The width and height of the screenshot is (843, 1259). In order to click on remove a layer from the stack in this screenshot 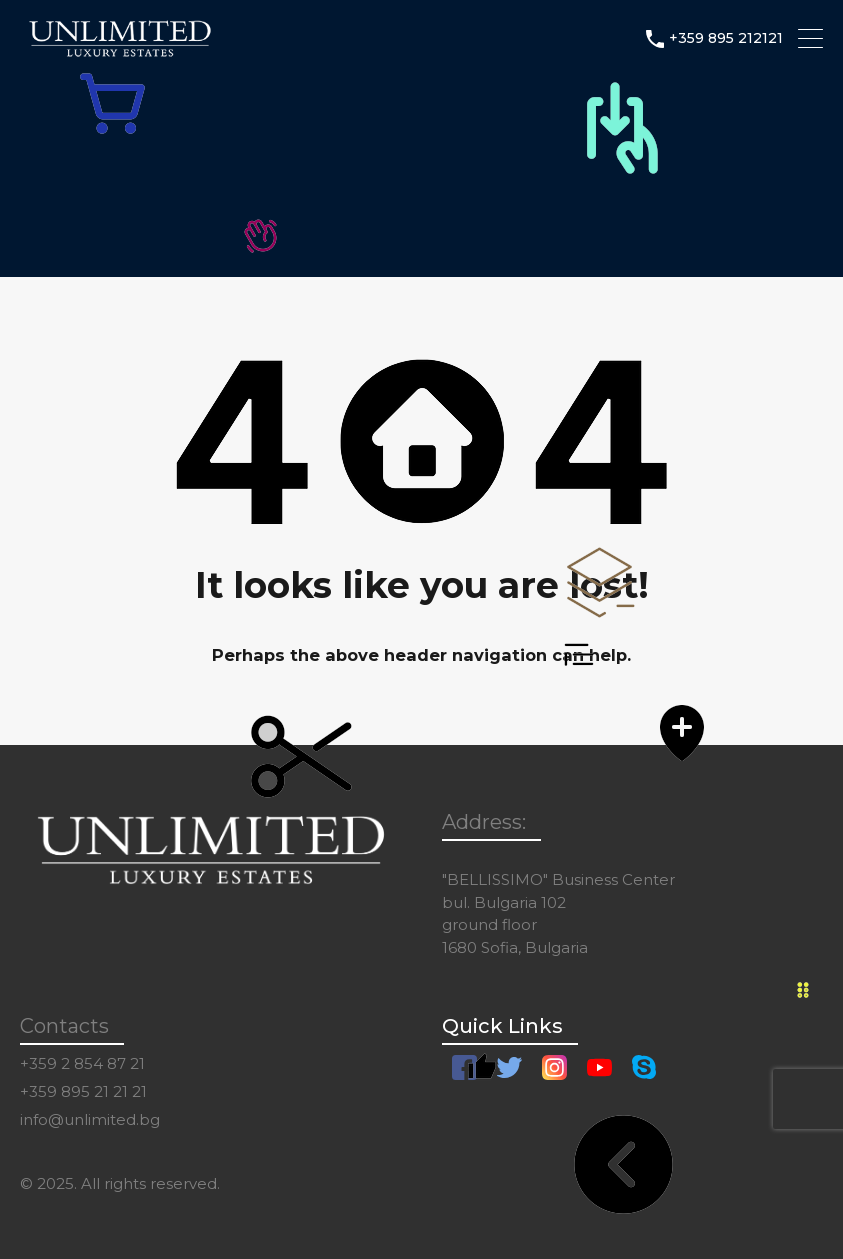, I will do `click(599, 582)`.